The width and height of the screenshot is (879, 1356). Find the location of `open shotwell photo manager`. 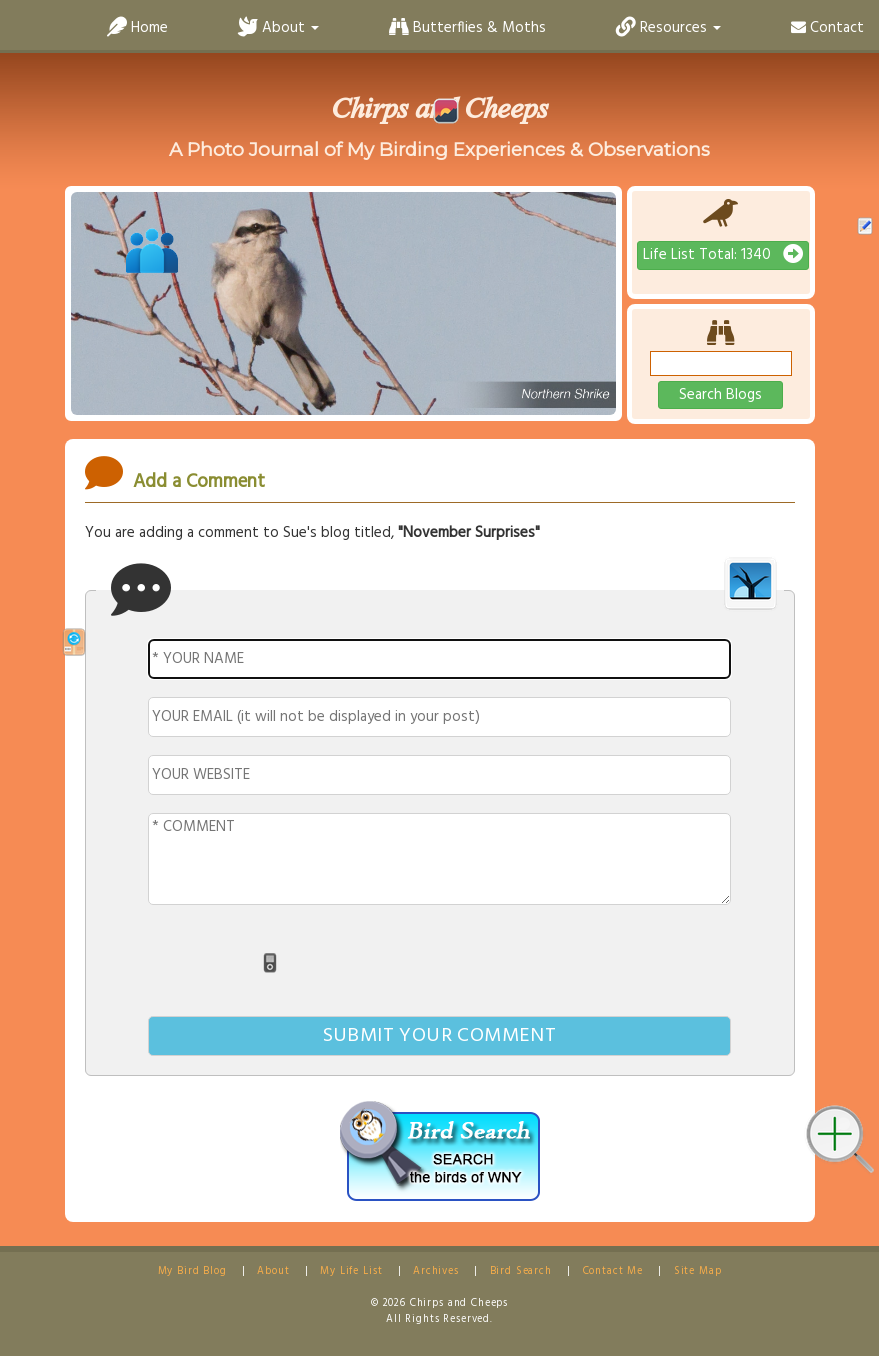

open shotwell photo manager is located at coordinates (750, 583).